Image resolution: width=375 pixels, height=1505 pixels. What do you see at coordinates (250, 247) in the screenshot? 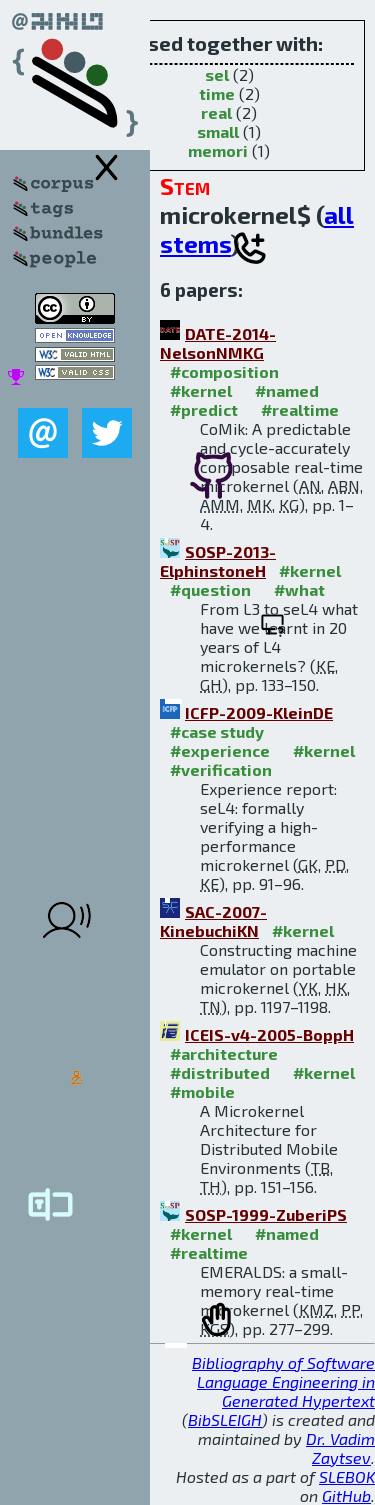
I see `add a new contact` at bounding box center [250, 247].